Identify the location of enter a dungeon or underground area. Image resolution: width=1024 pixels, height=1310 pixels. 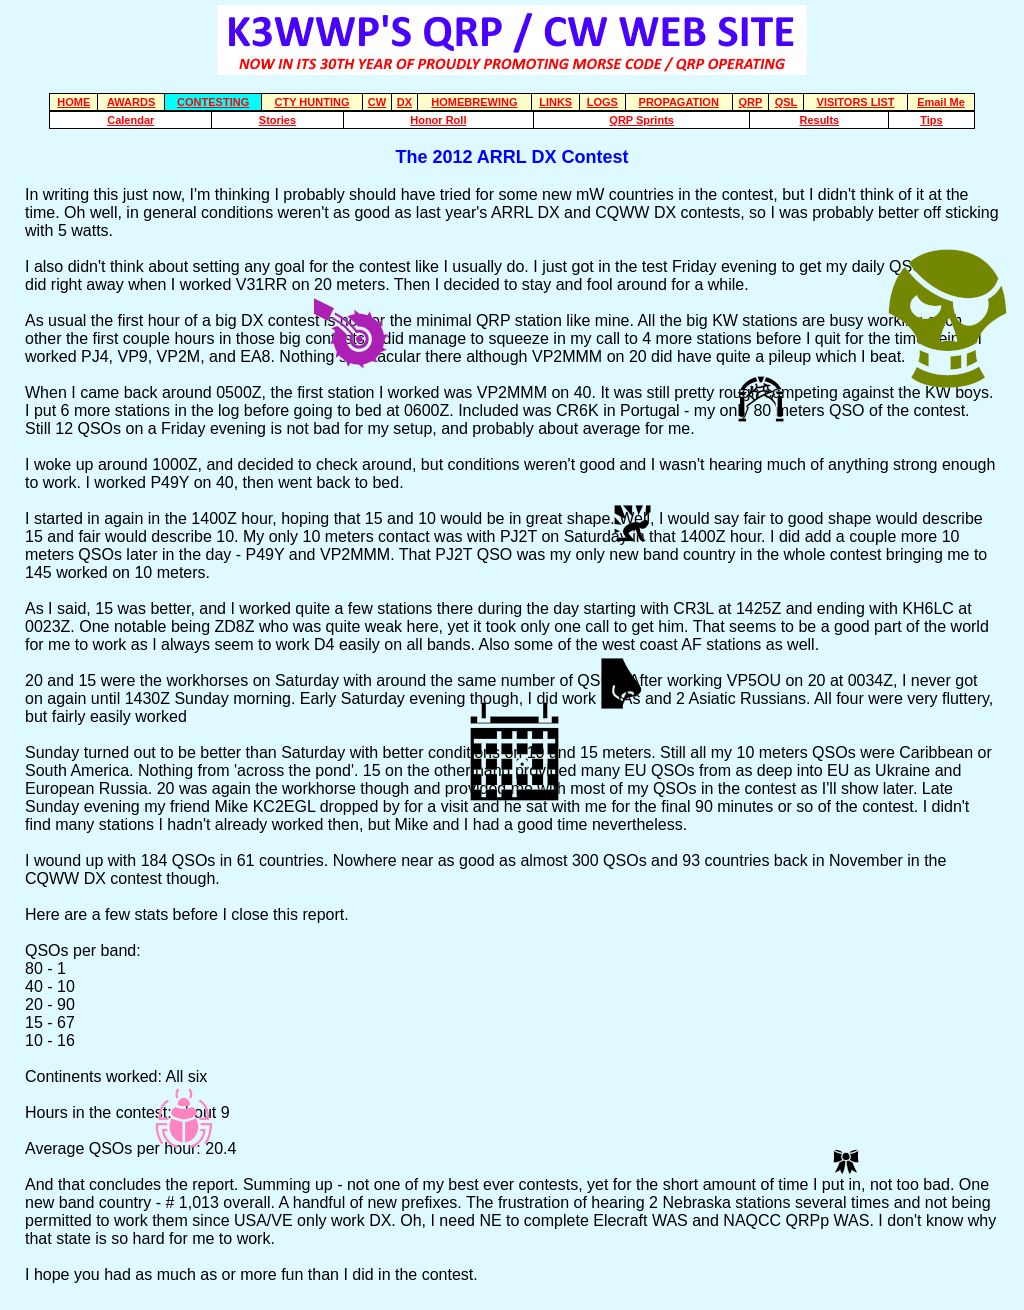
(761, 399).